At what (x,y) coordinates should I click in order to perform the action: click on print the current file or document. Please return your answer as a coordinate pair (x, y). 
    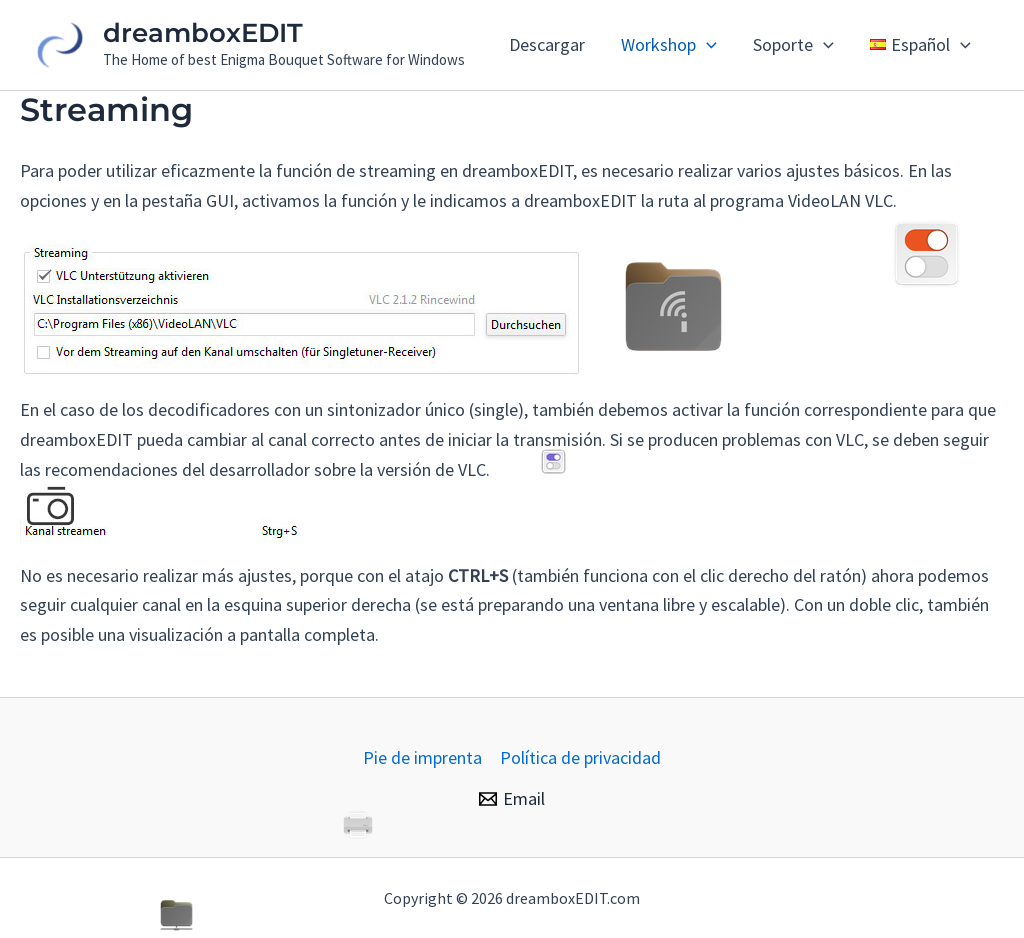
    Looking at the image, I should click on (358, 825).